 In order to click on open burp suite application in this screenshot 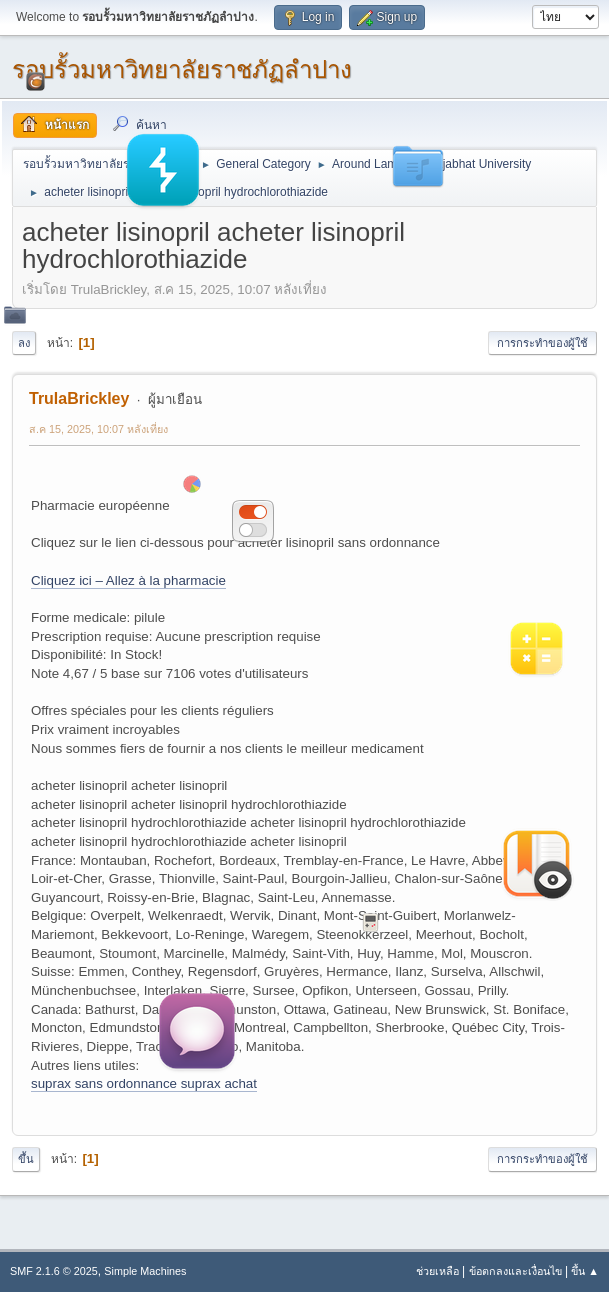, I will do `click(163, 170)`.